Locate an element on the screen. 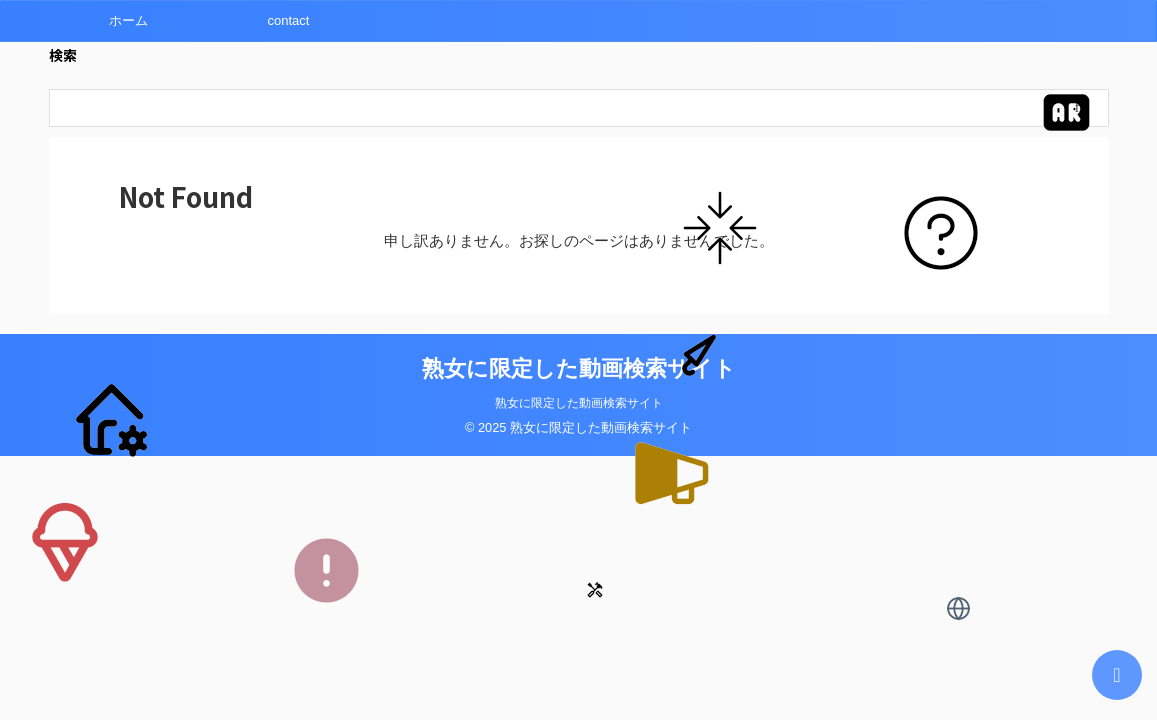 This screenshot has height=720, width=1157. indicates an error or warning state is located at coordinates (326, 570).